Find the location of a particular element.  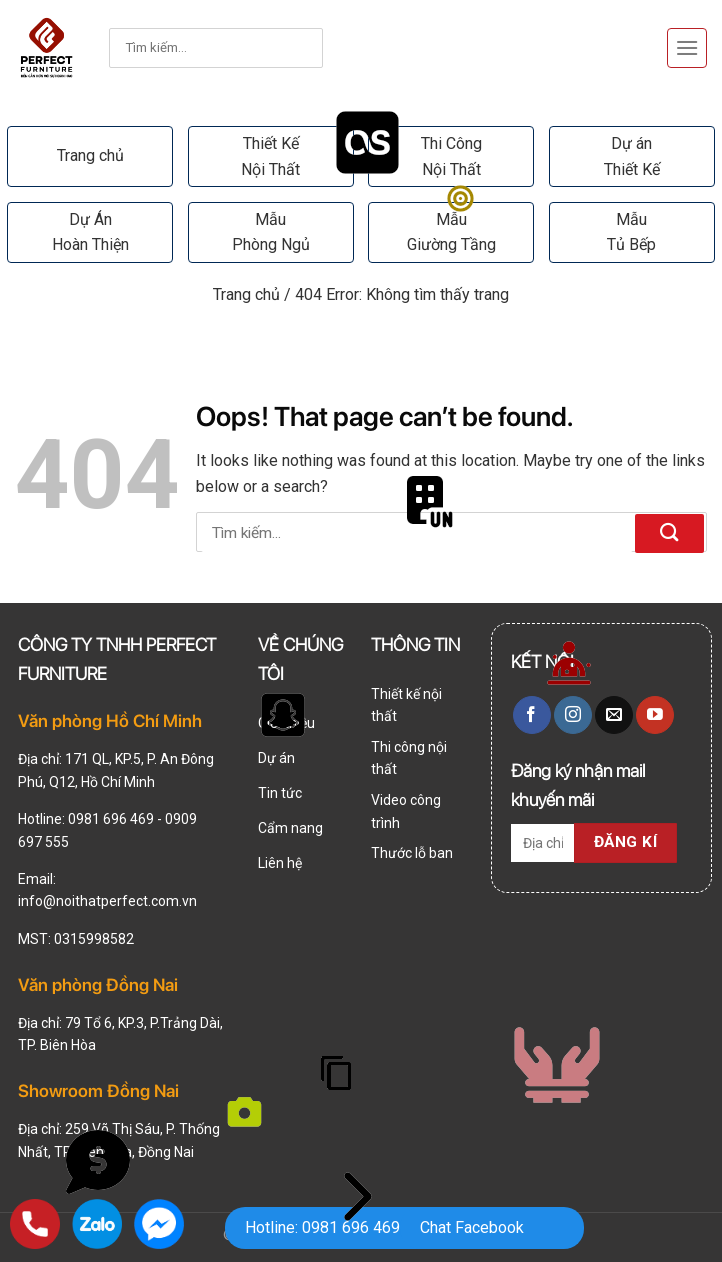

copy to clipboard is located at coordinates (337, 1073).